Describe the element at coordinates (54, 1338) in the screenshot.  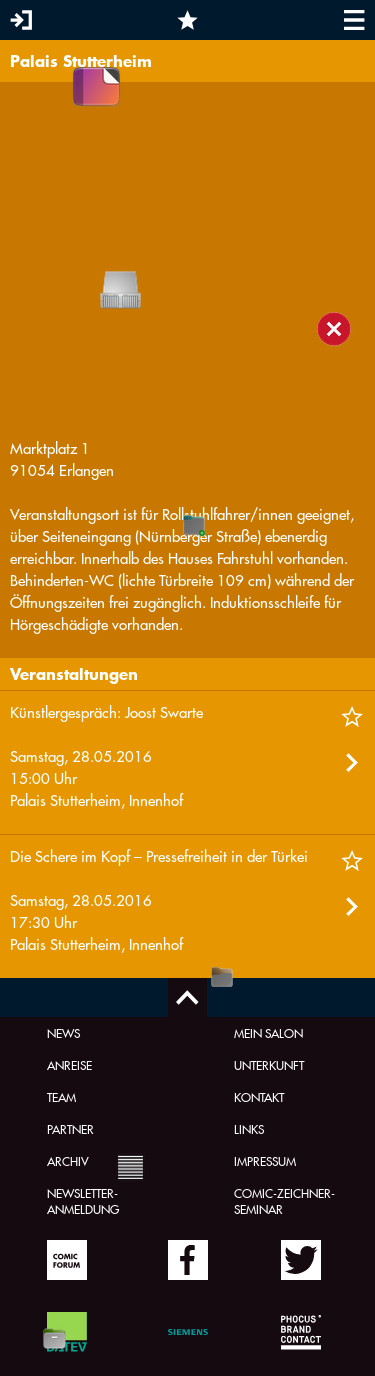
I see `open the file manager app` at that location.